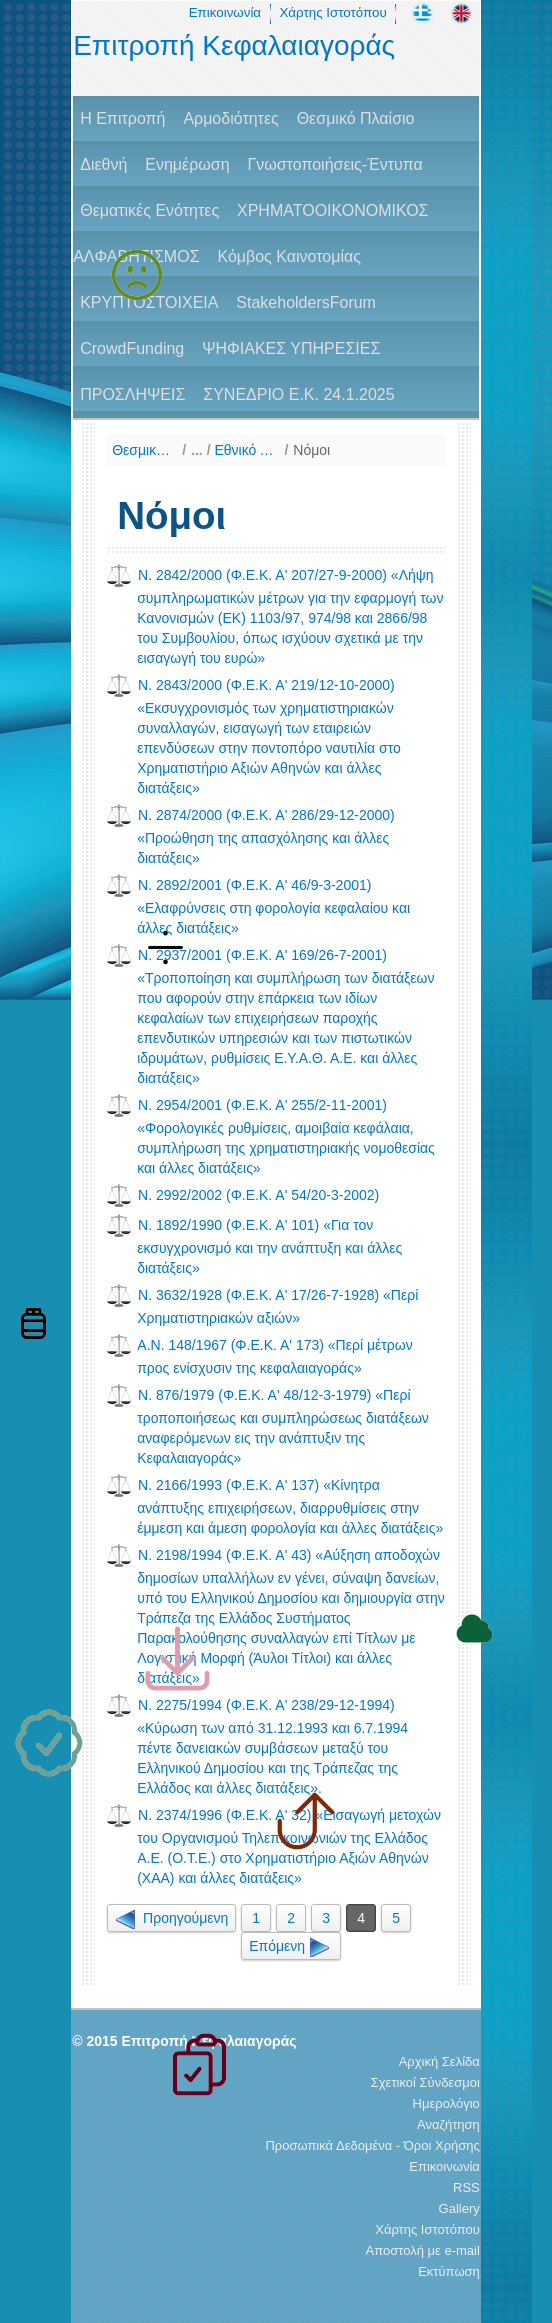  I want to click on verified account or user badge, so click(49, 1743).